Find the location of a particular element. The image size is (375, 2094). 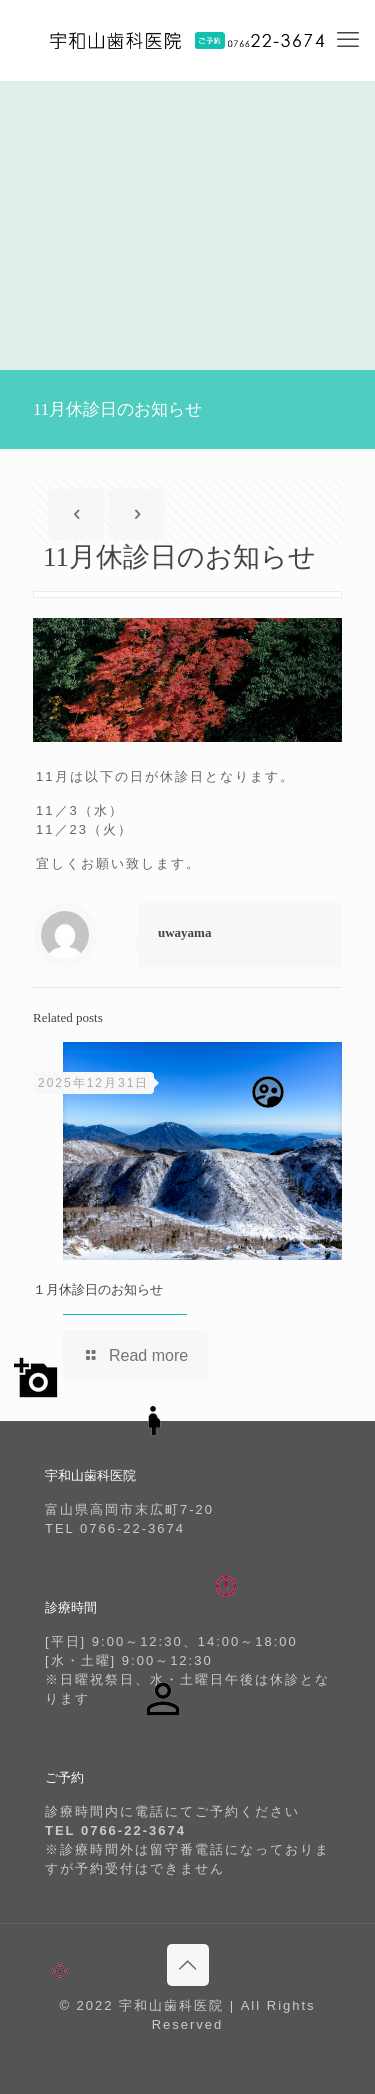

view supervised or child accounts is located at coordinates (268, 1092).